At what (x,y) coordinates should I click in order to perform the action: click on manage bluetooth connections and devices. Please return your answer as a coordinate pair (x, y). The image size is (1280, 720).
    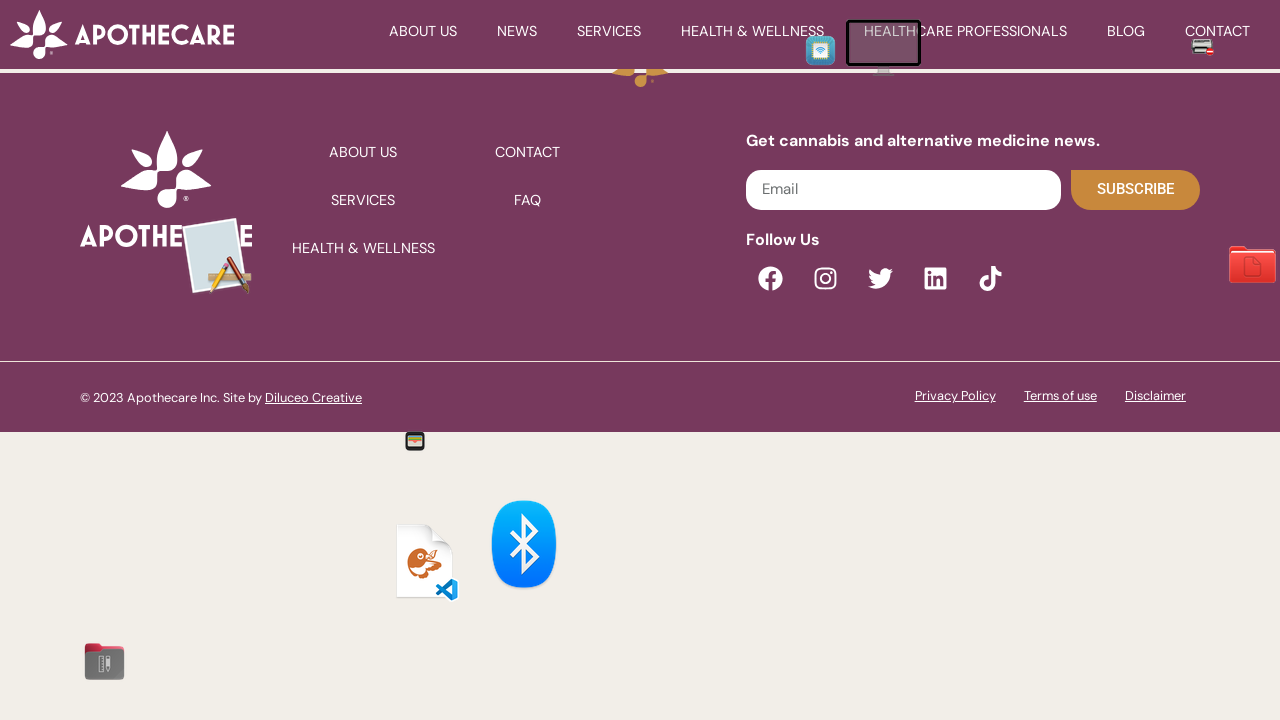
    Looking at the image, I should click on (525, 544).